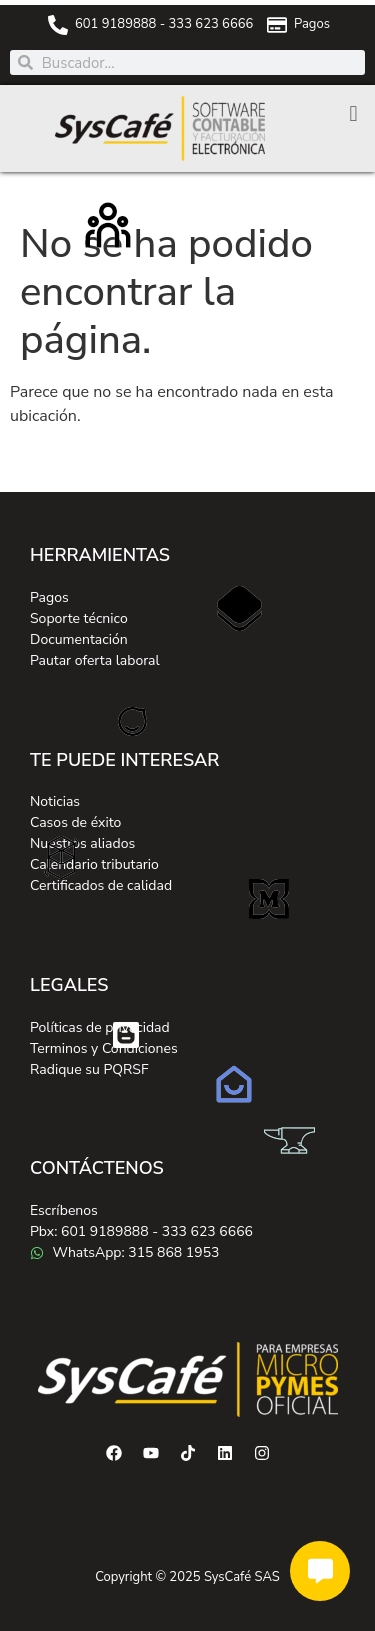 This screenshot has width=375, height=1631. What do you see at coordinates (289, 1140) in the screenshot?
I see `conda-forge community package repository` at bounding box center [289, 1140].